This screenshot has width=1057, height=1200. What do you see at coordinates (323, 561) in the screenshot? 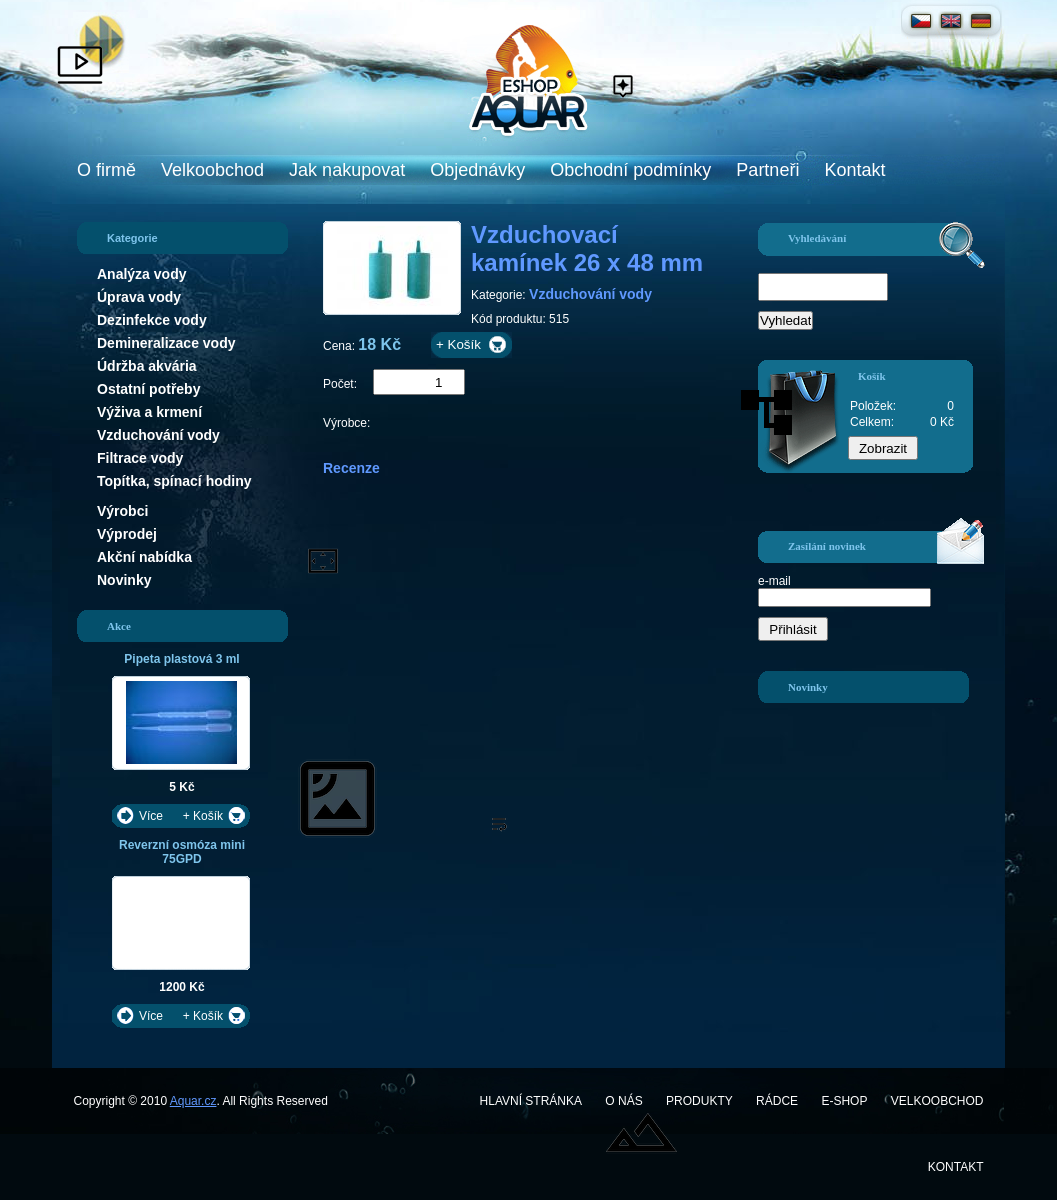
I see `adjust display overscan or screen boundaries` at bounding box center [323, 561].